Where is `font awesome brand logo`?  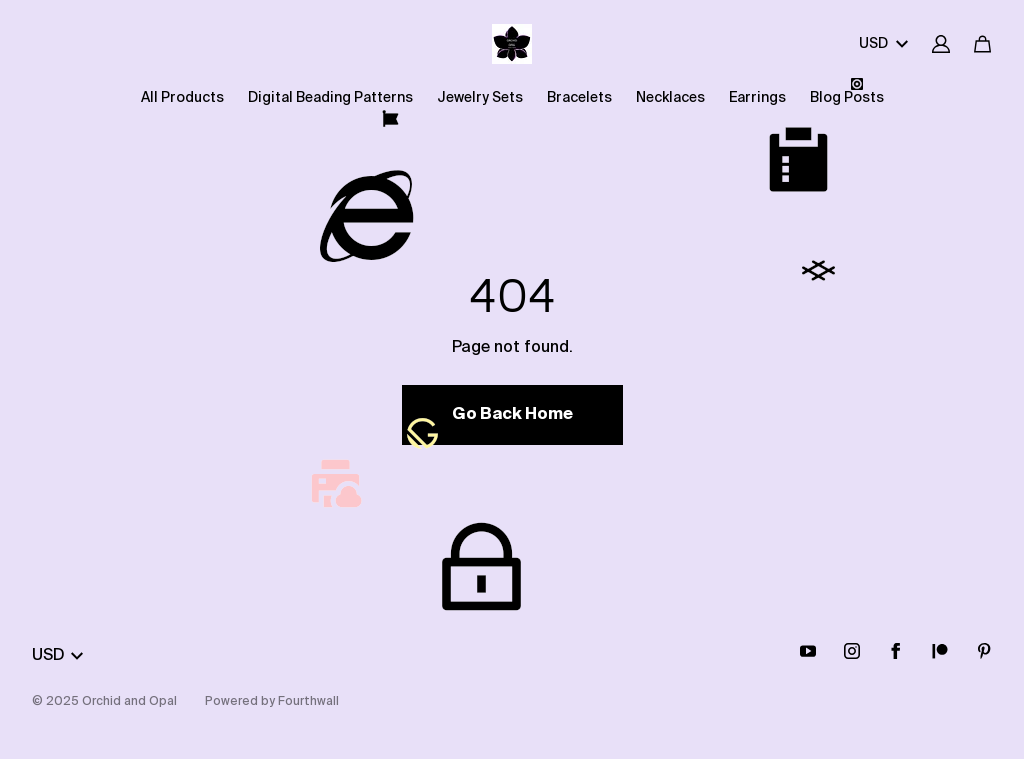 font awesome brand logo is located at coordinates (390, 118).